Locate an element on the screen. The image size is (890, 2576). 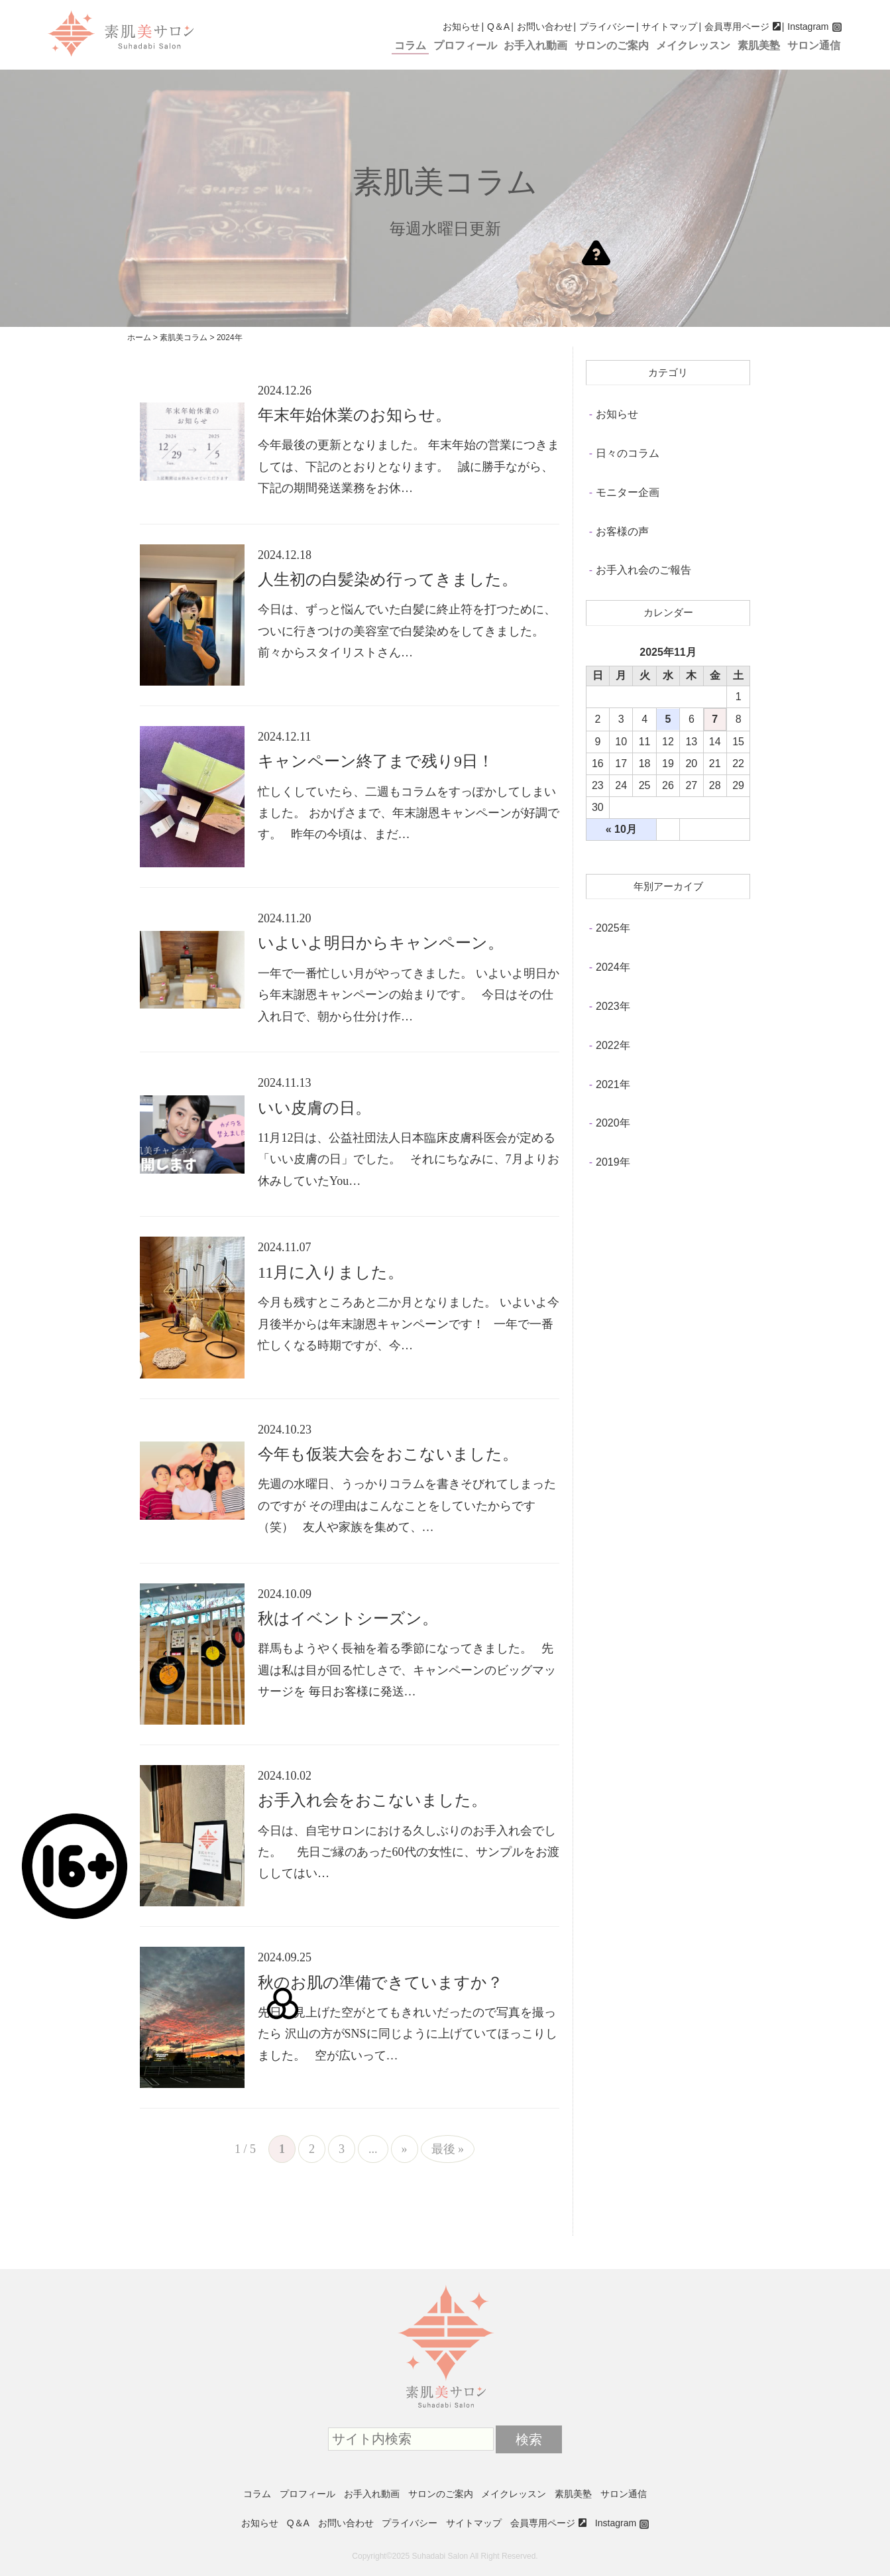
apply filters to refine results is located at coordinates (282, 2003).